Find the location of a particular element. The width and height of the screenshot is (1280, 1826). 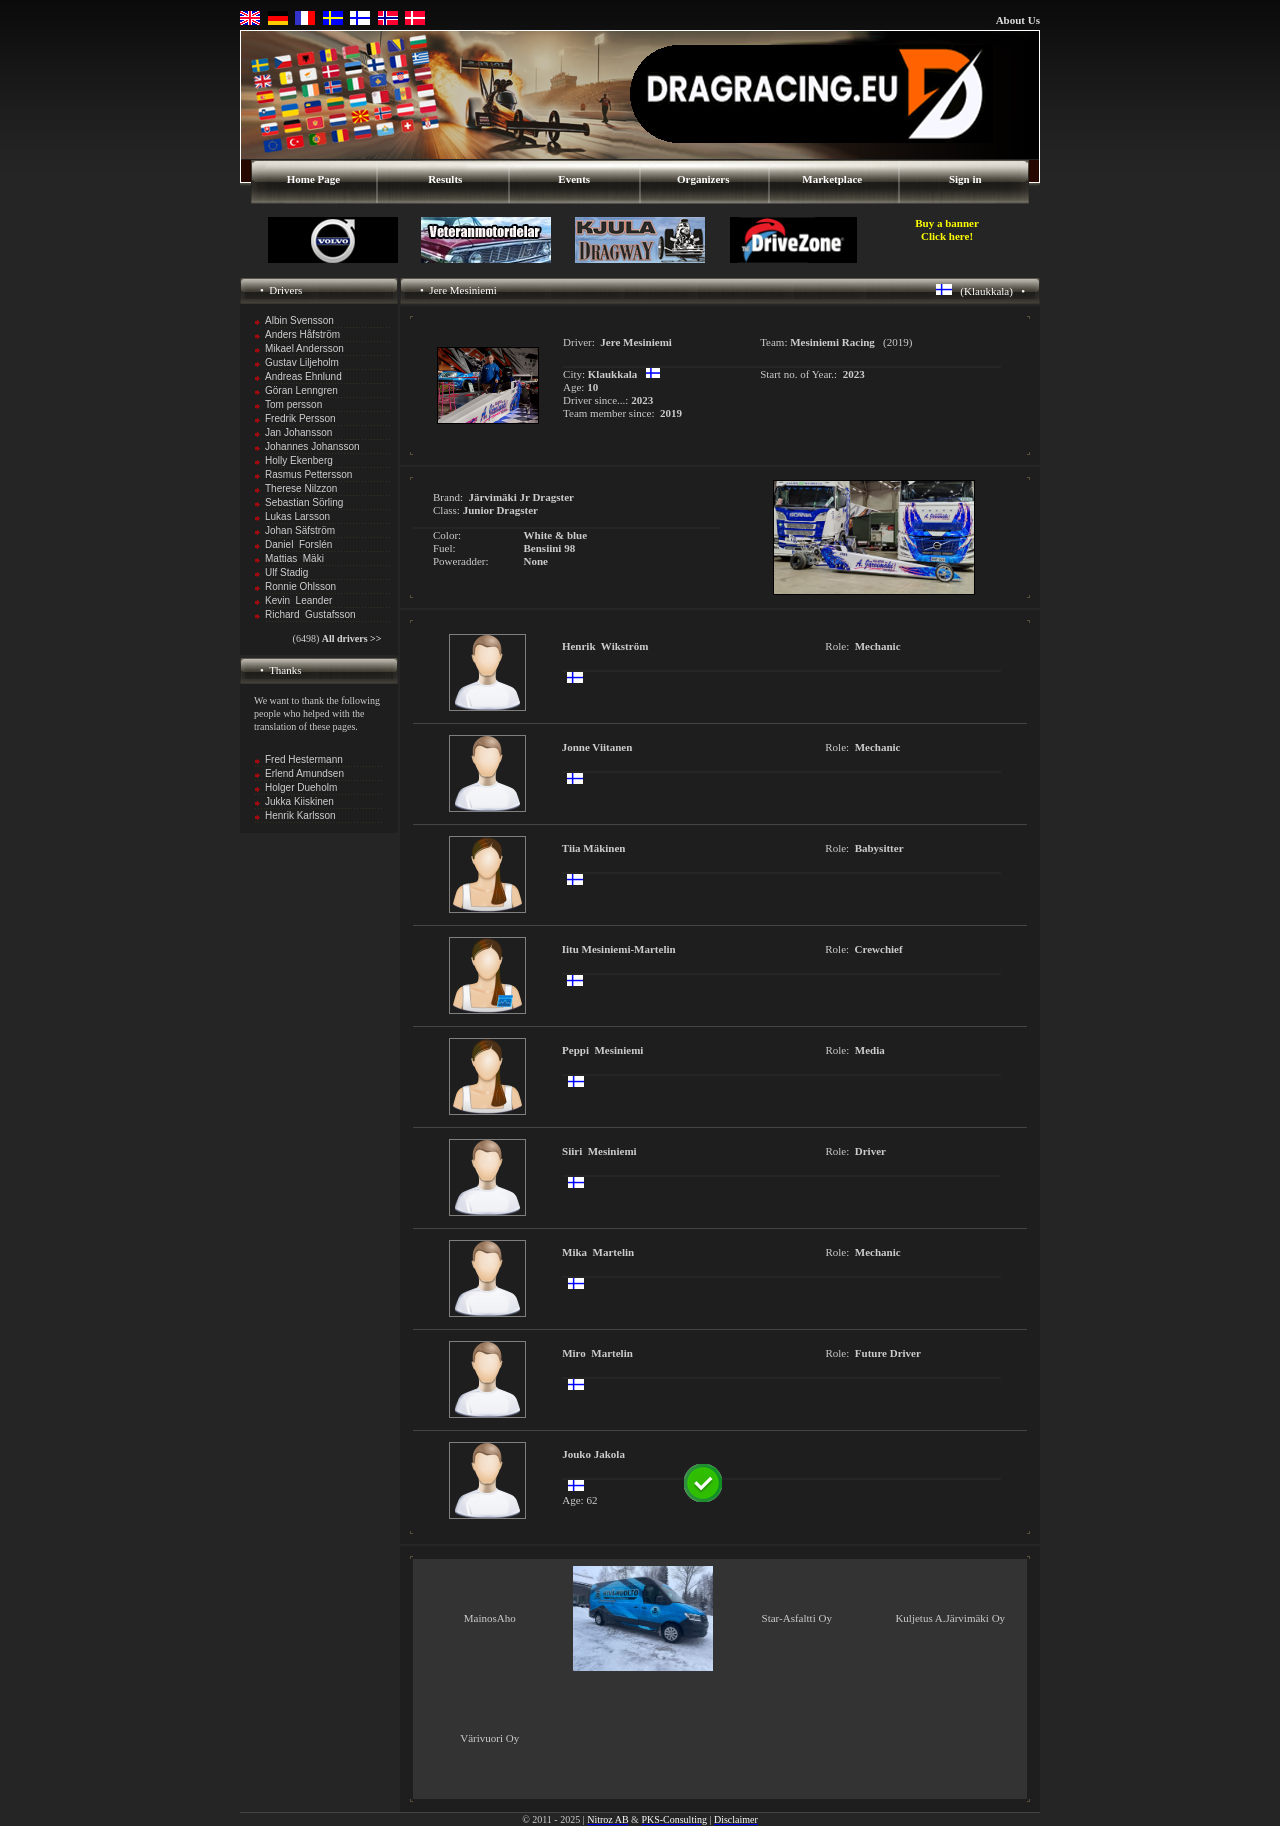

open process monitor application is located at coordinates (505, 1001).